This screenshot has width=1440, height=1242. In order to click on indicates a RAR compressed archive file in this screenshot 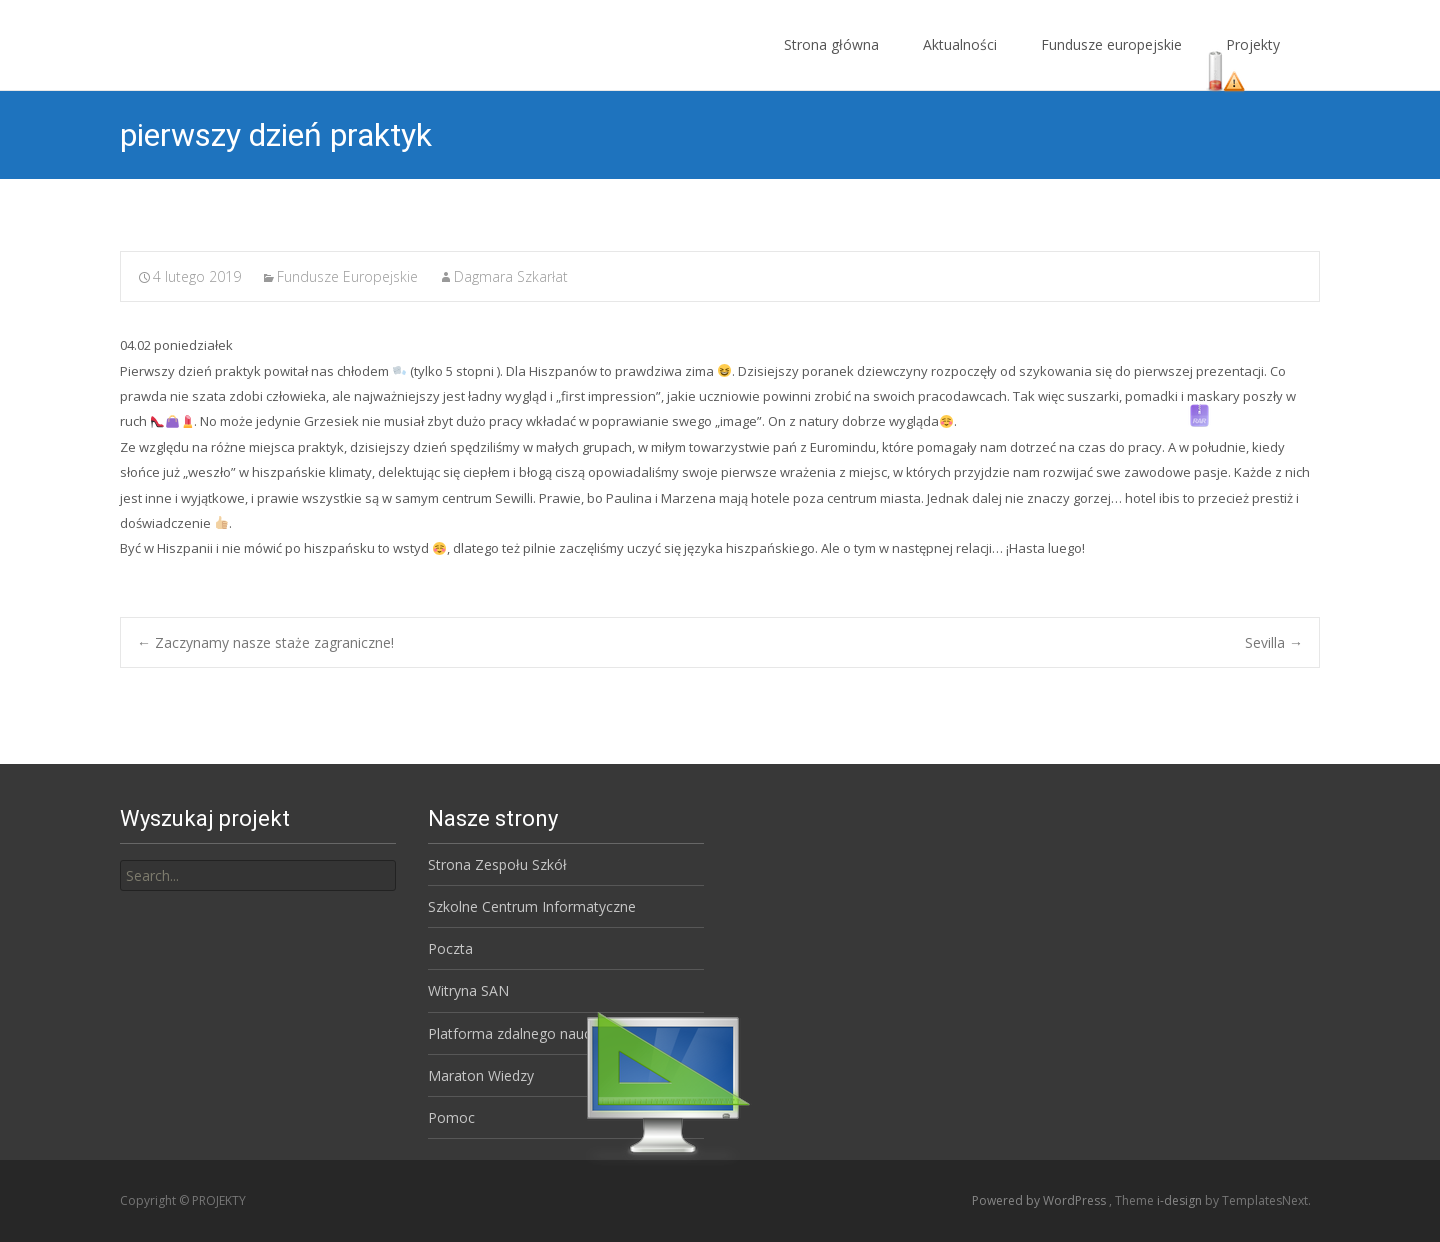, I will do `click(1199, 415)`.